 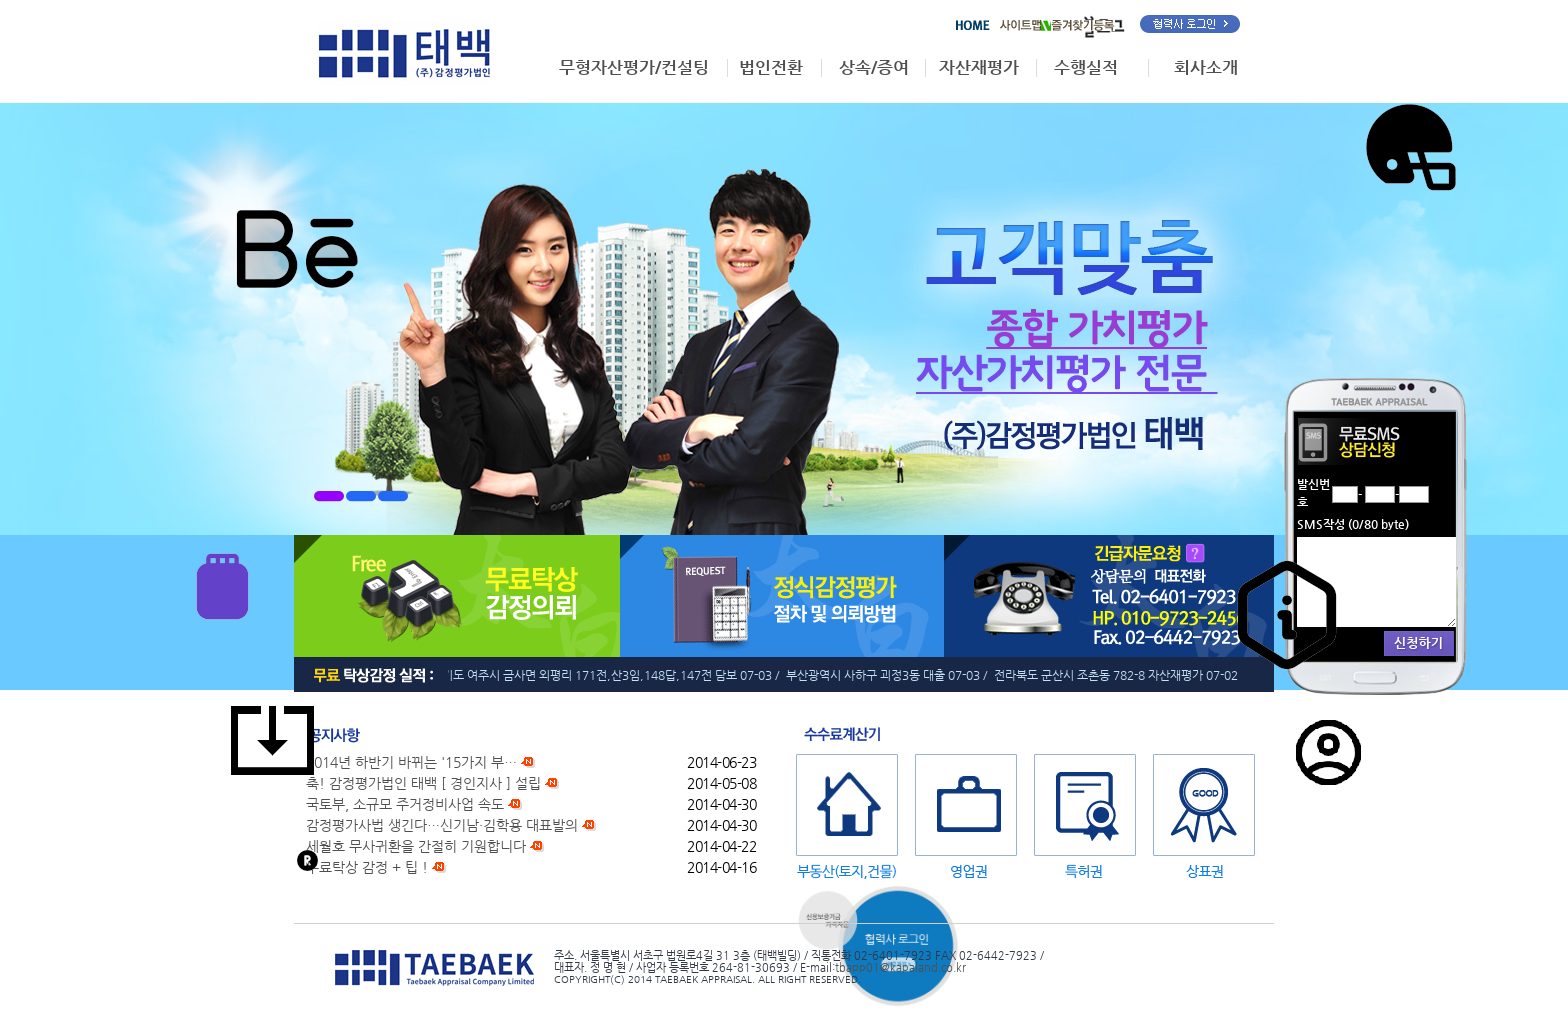 What do you see at coordinates (272, 740) in the screenshot?
I see `download or install a system update` at bounding box center [272, 740].